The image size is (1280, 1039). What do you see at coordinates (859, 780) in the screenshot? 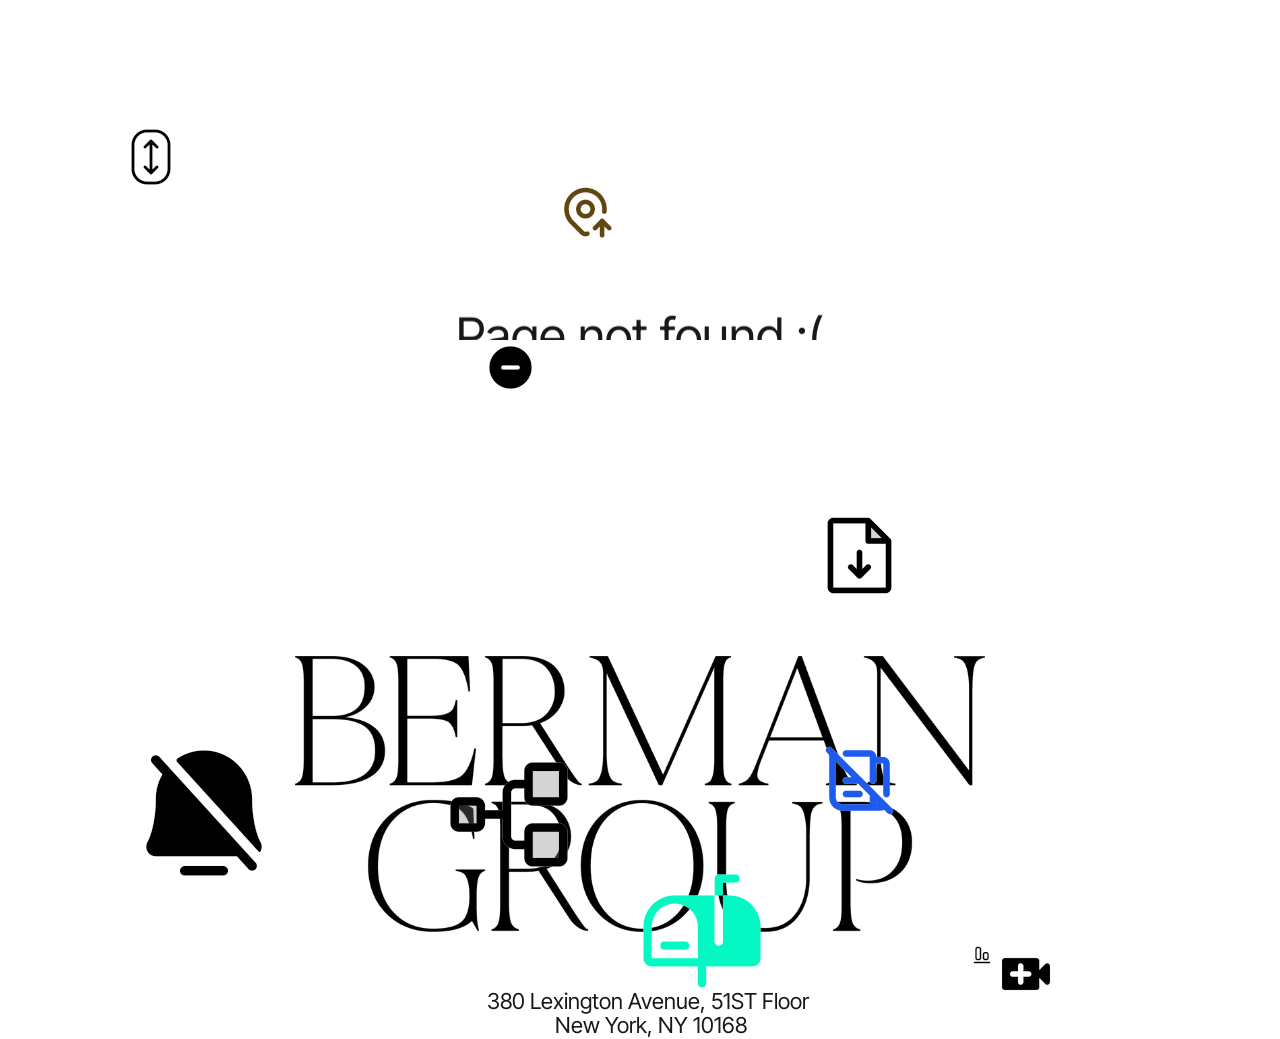
I see `disable news feed notifications` at bounding box center [859, 780].